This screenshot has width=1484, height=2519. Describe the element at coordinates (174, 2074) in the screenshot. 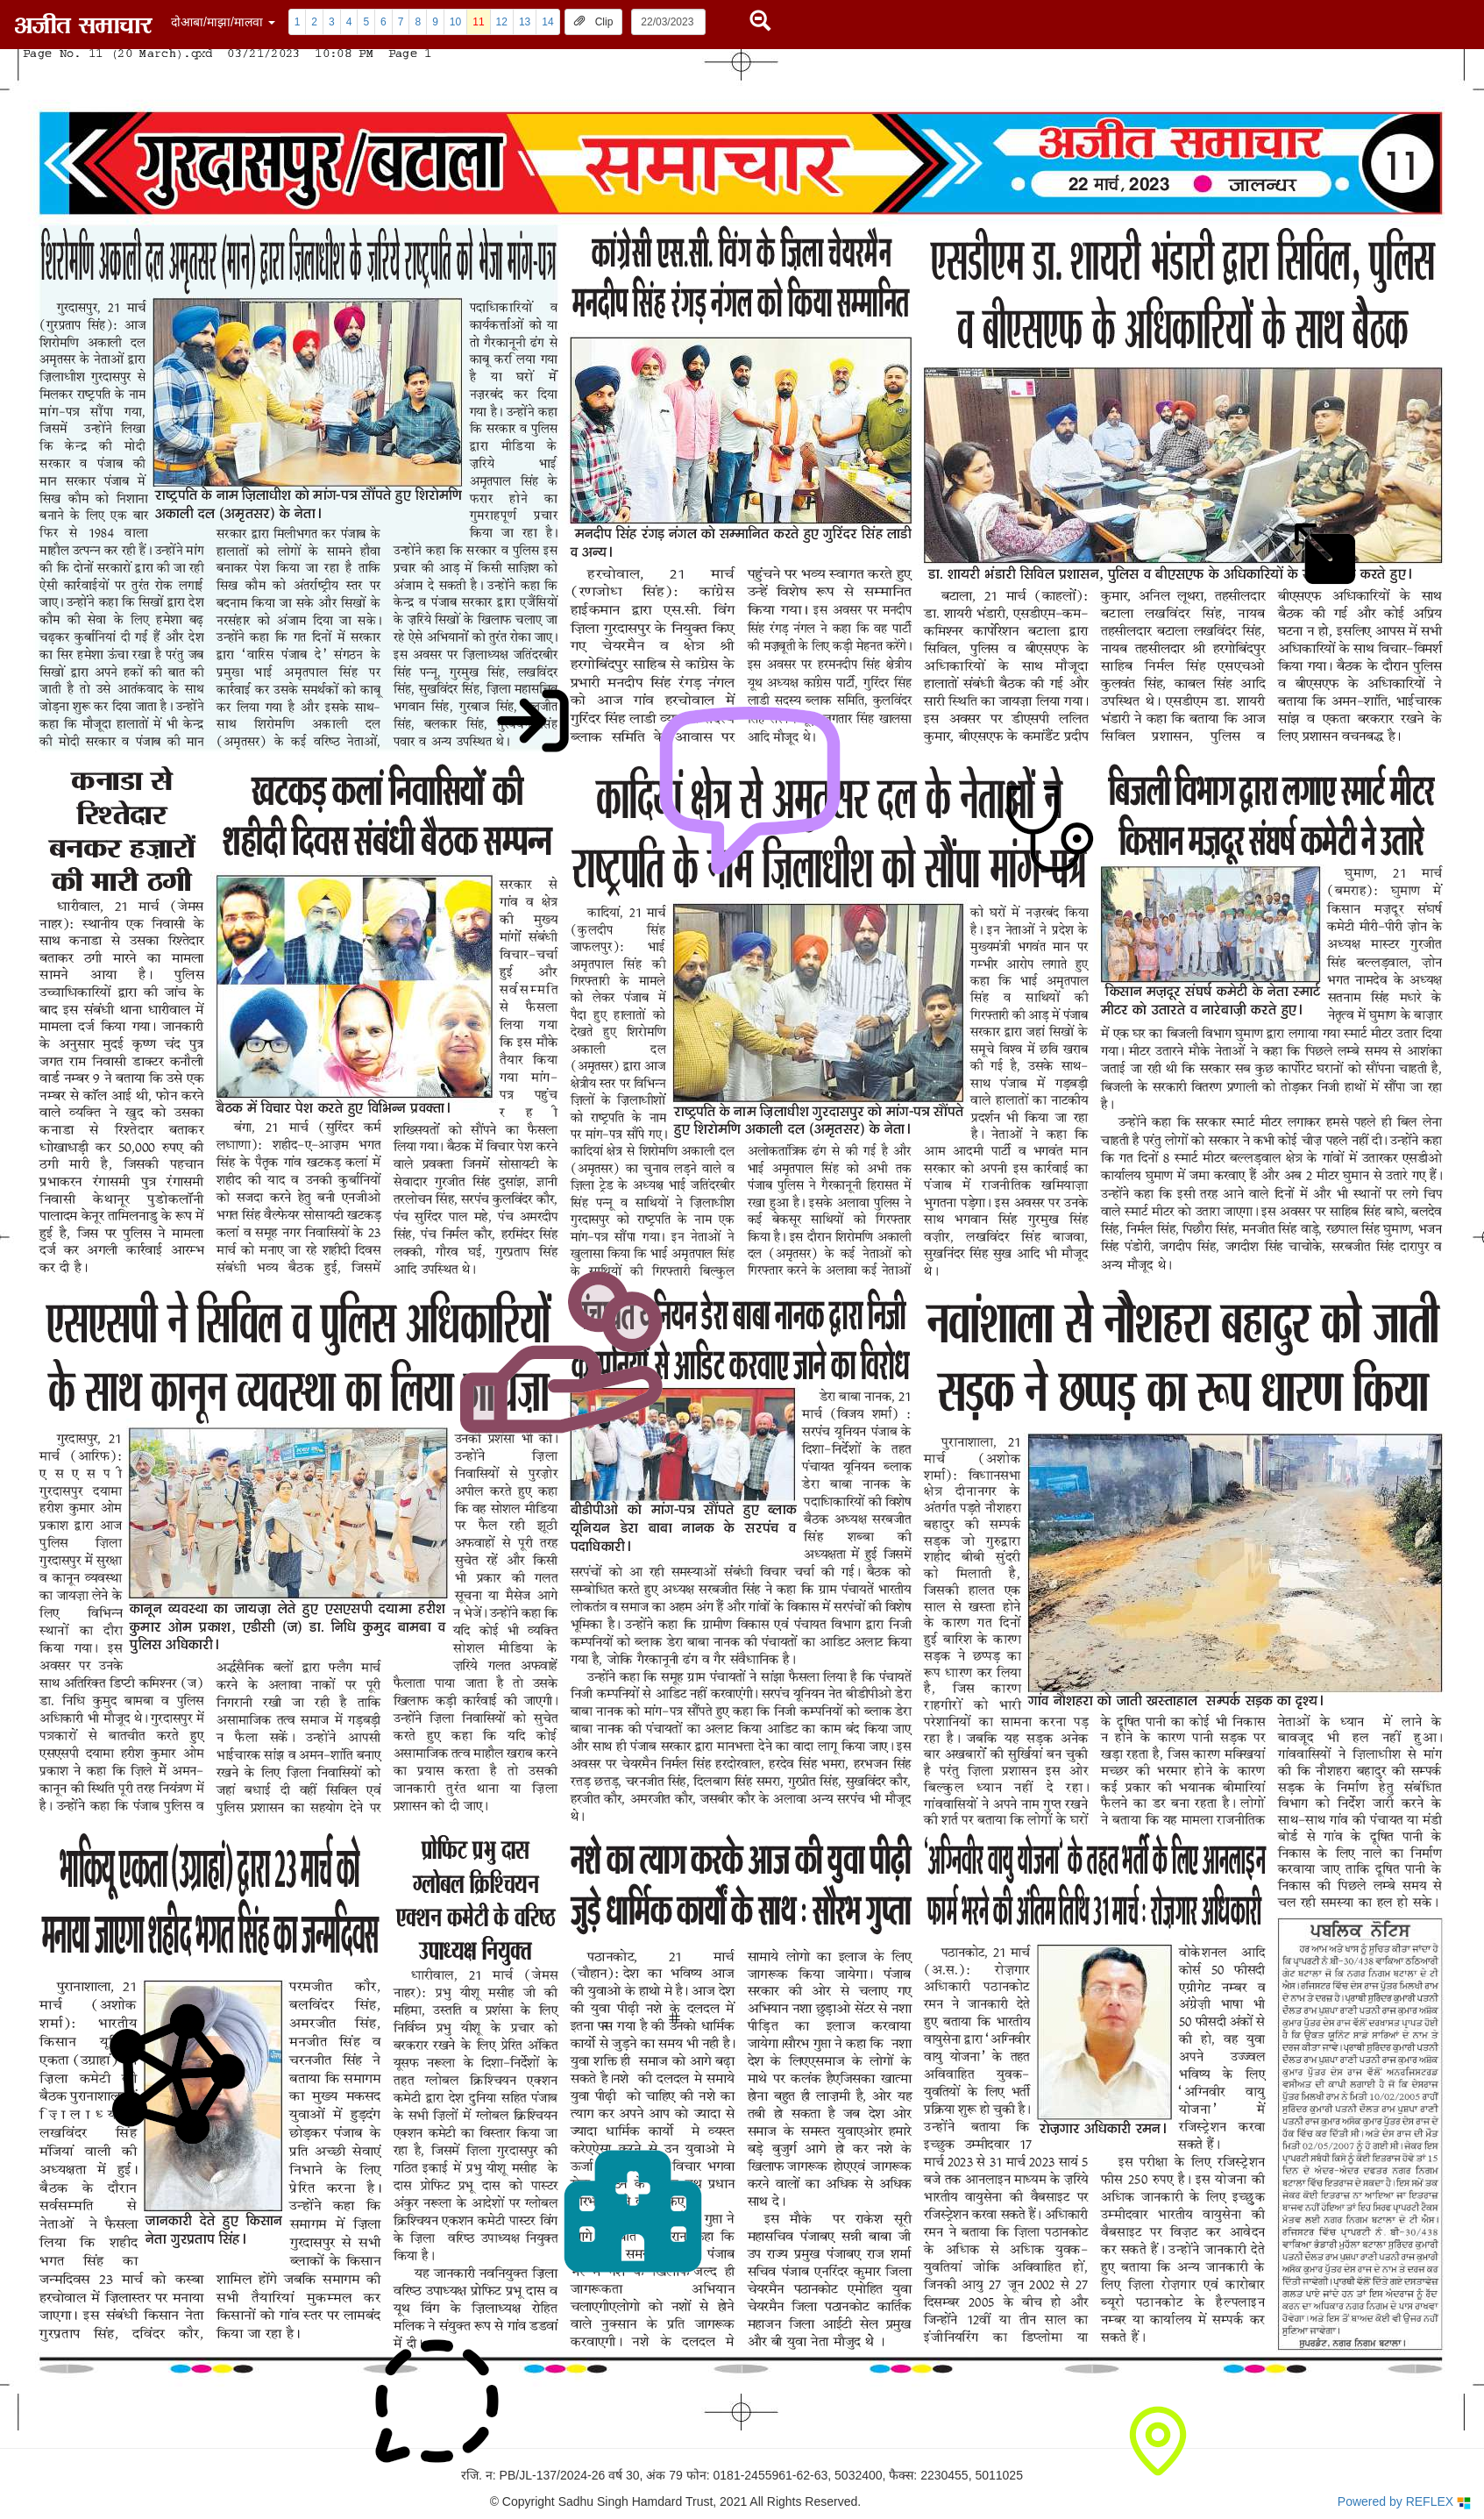

I see `connect to the fediverse network` at that location.